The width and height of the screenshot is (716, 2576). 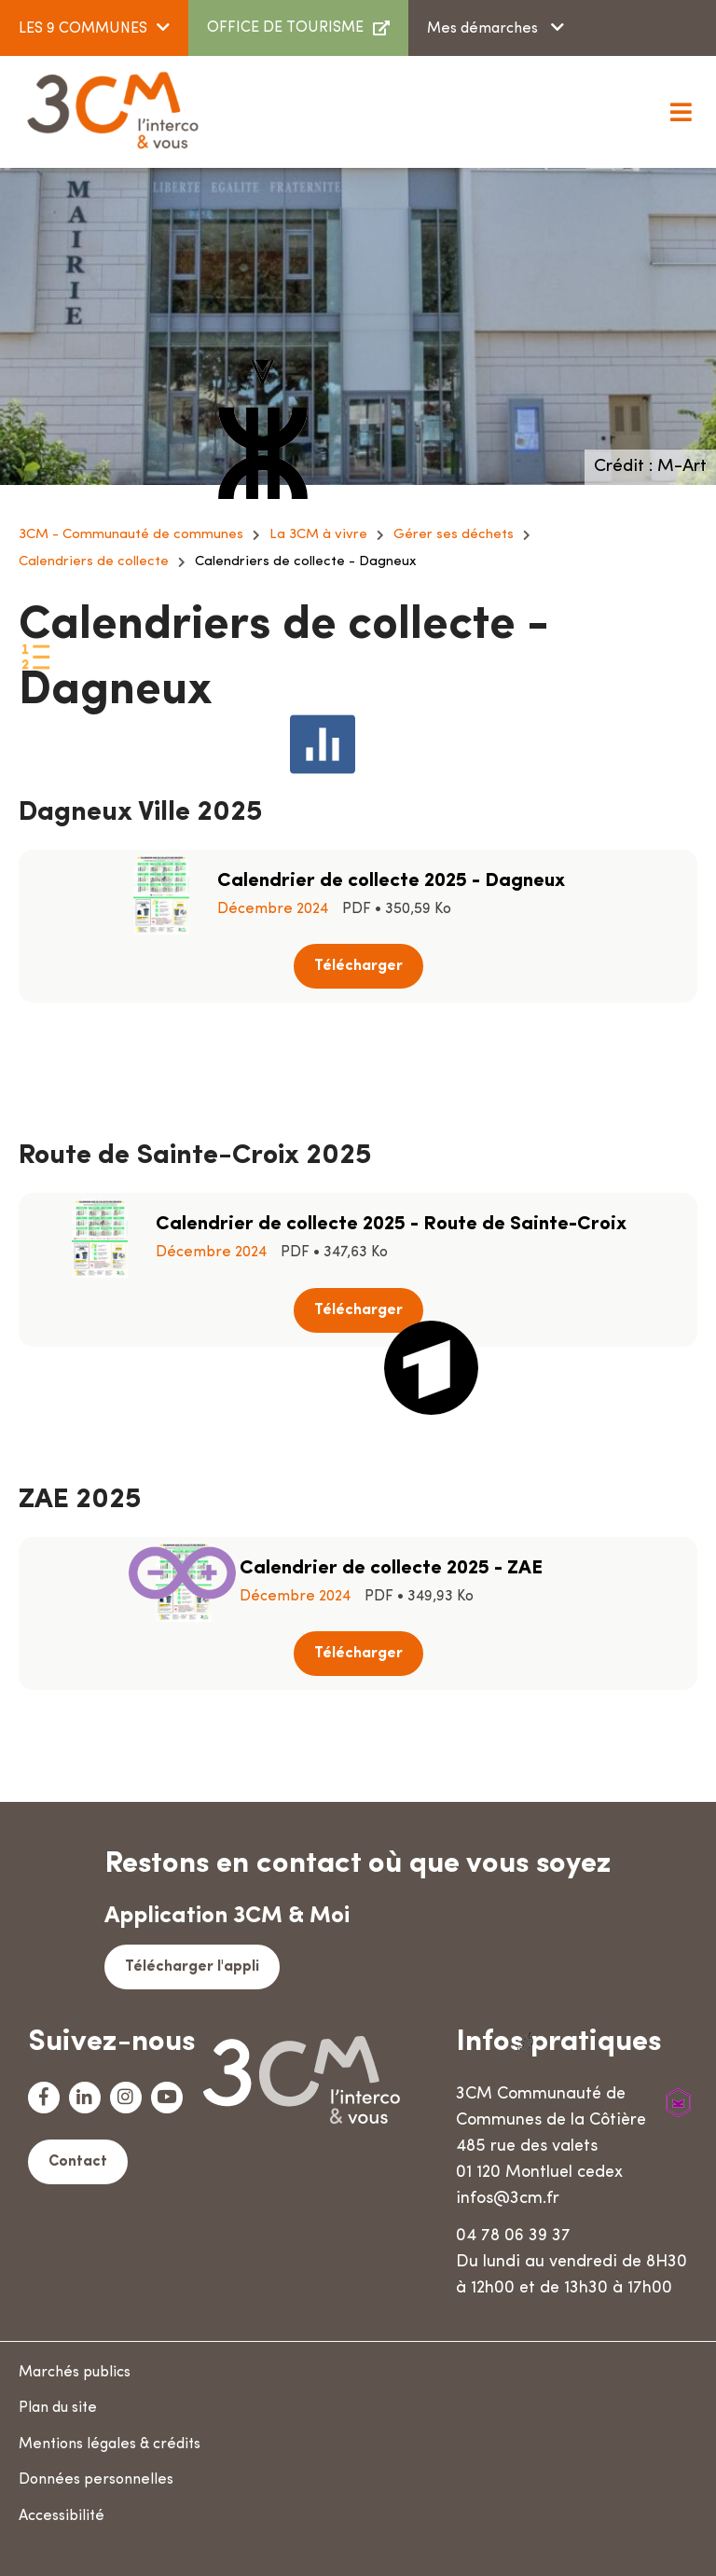 I want to click on create a numbered list, so click(x=35, y=657).